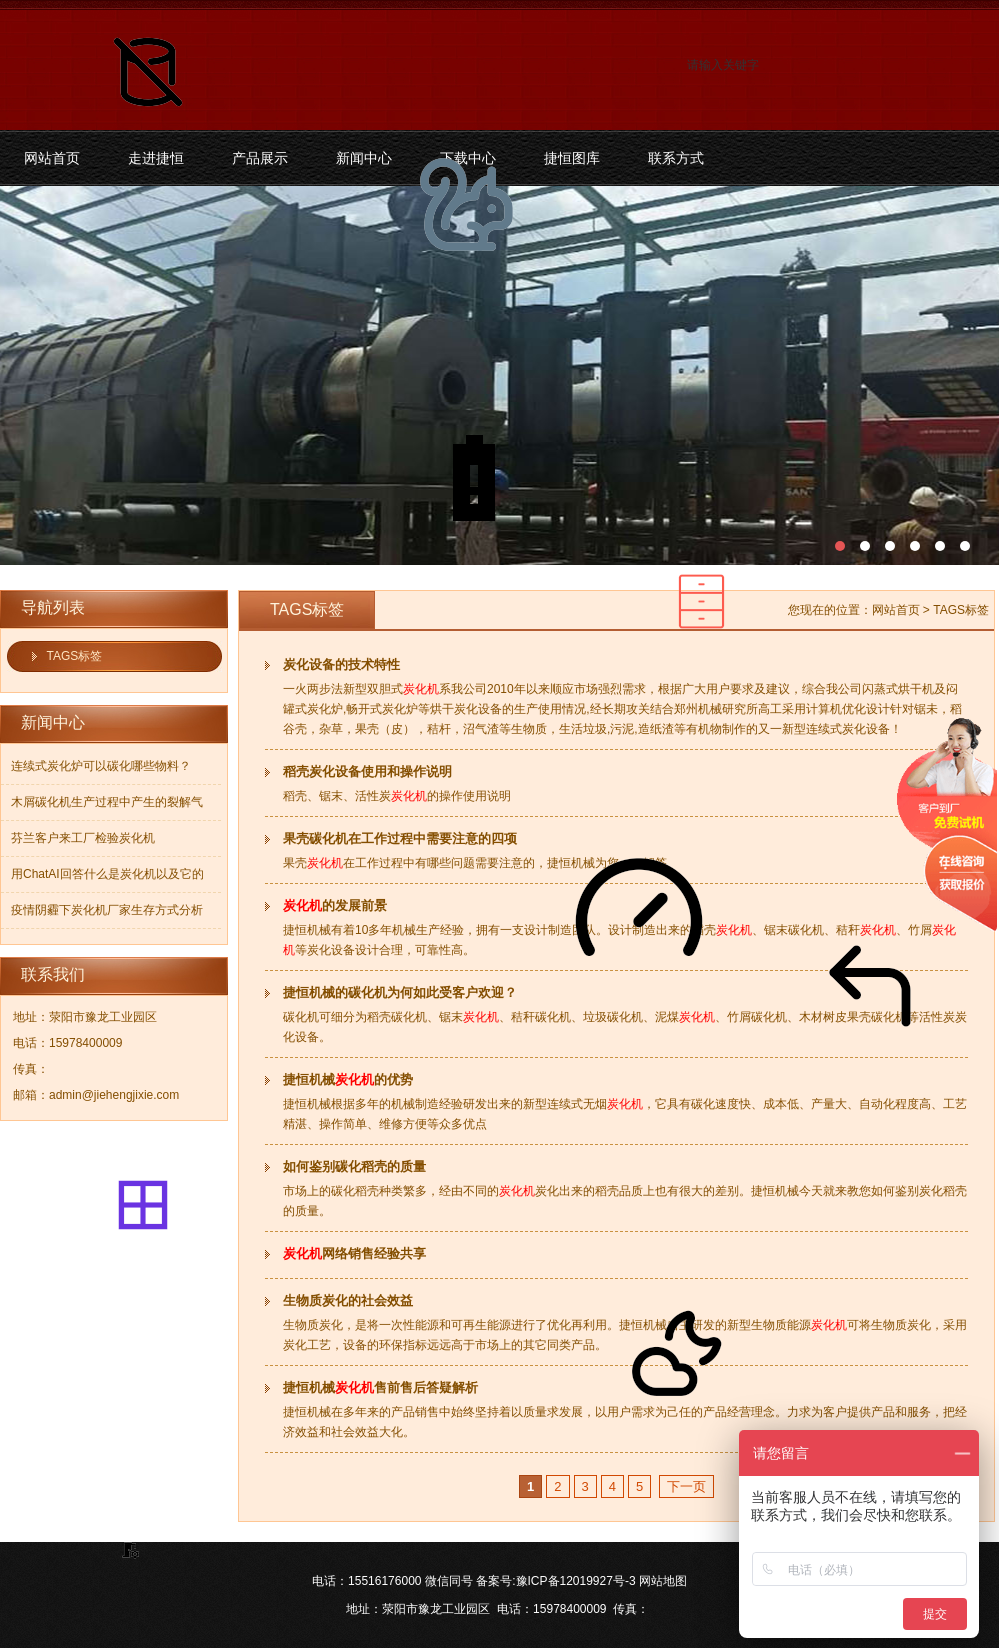 This screenshot has width=999, height=1648. Describe the element at coordinates (474, 478) in the screenshot. I see `low battery warning` at that location.